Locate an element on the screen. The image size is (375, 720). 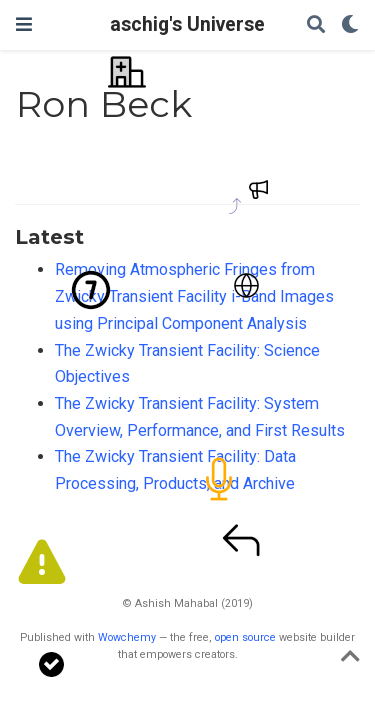
indicates successful completion or confirmation is located at coordinates (51, 664).